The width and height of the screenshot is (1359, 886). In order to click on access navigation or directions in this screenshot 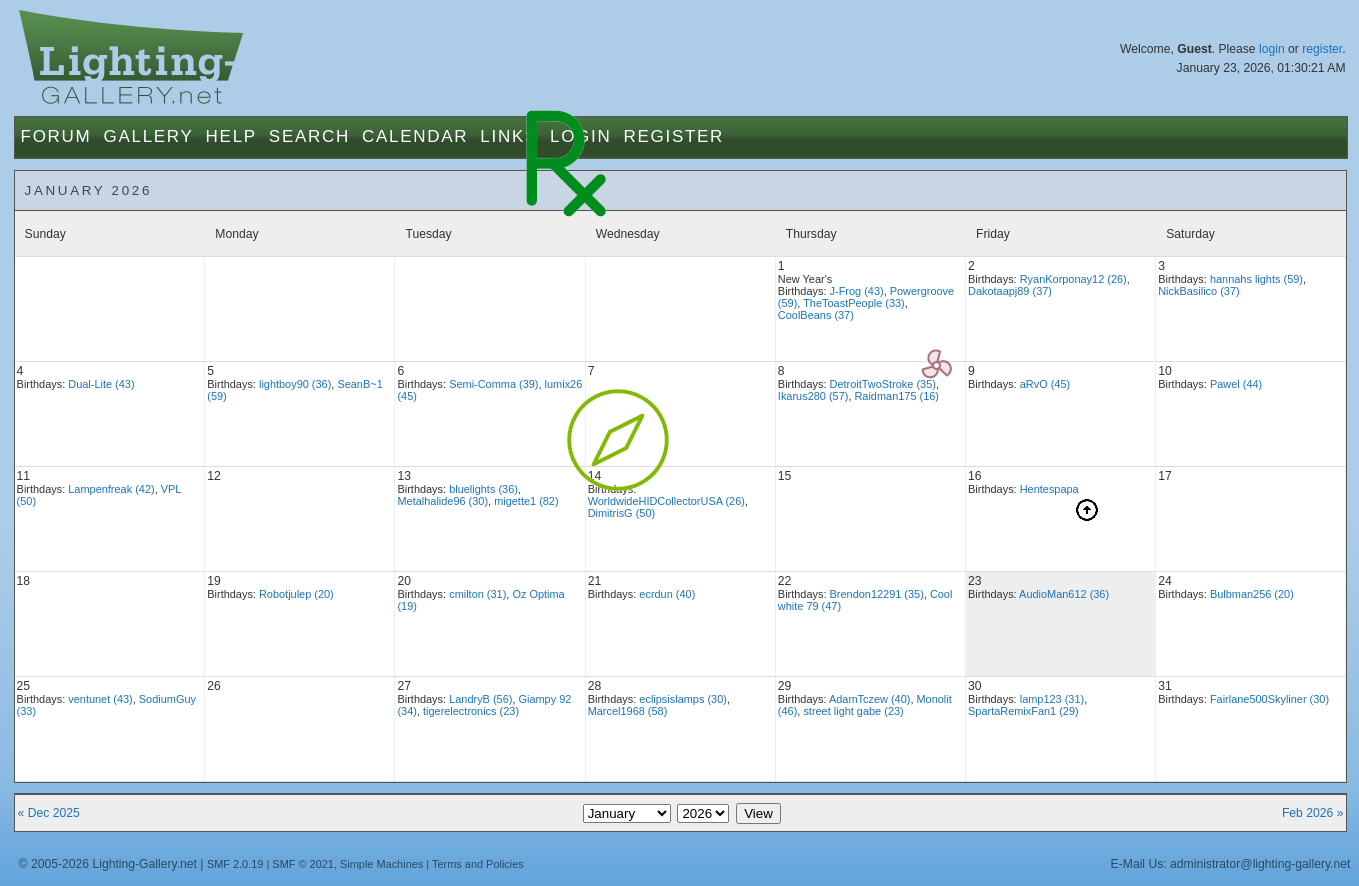, I will do `click(618, 440)`.